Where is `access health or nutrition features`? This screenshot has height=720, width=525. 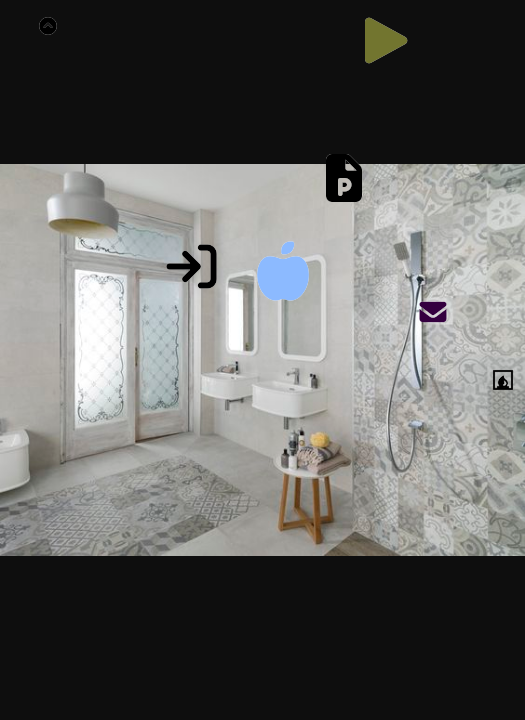
access health or nutrition features is located at coordinates (283, 271).